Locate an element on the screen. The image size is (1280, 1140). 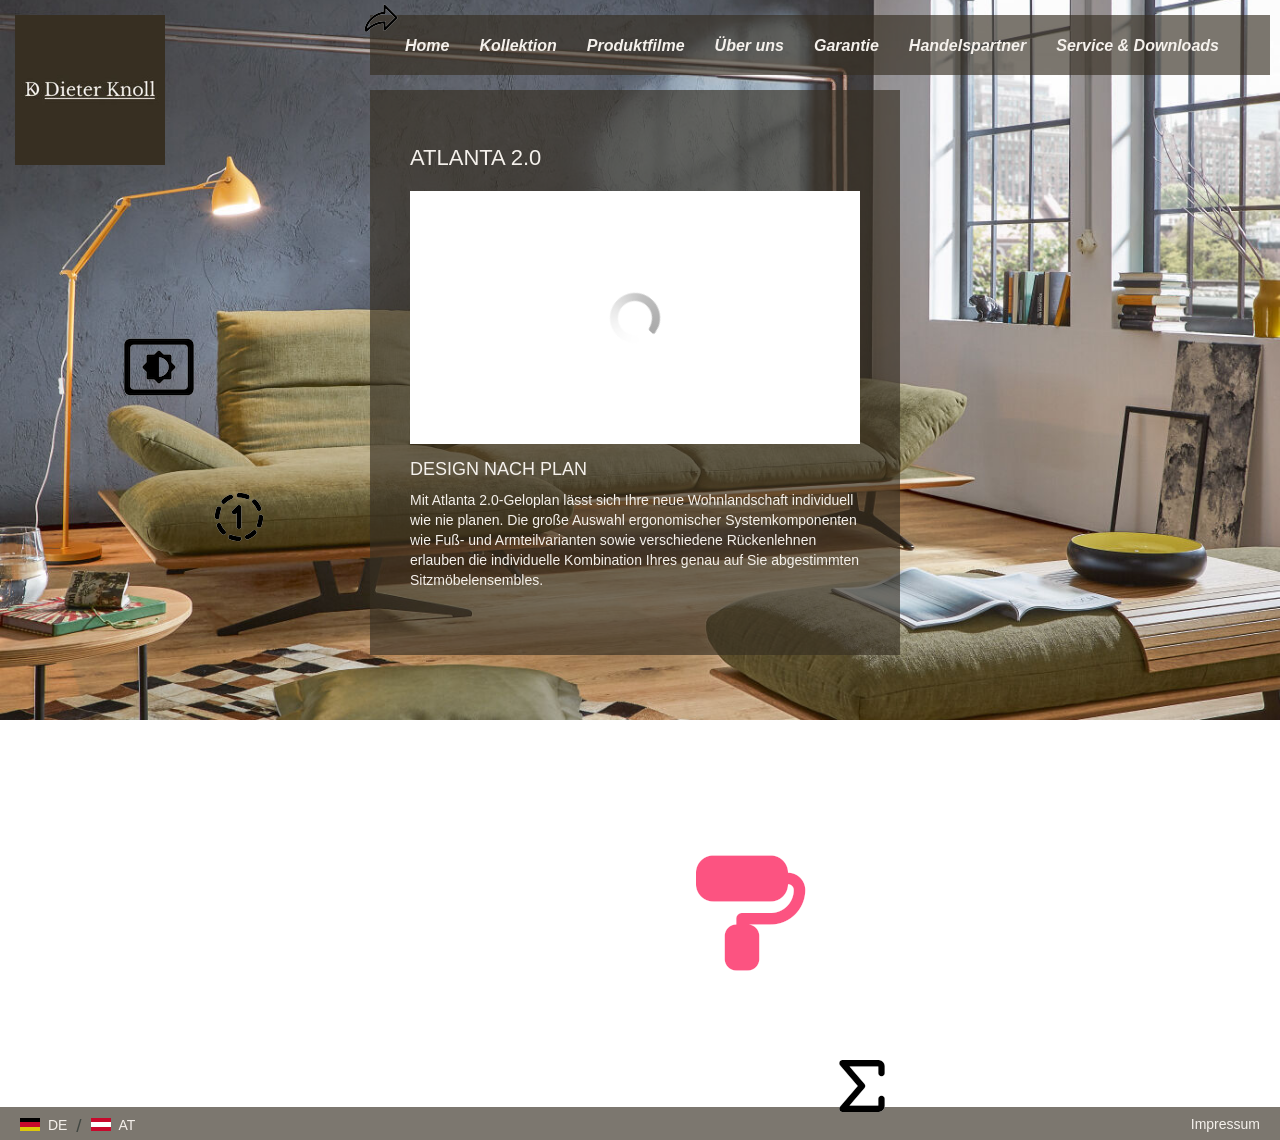
calculate the sum of selected values is located at coordinates (862, 1086).